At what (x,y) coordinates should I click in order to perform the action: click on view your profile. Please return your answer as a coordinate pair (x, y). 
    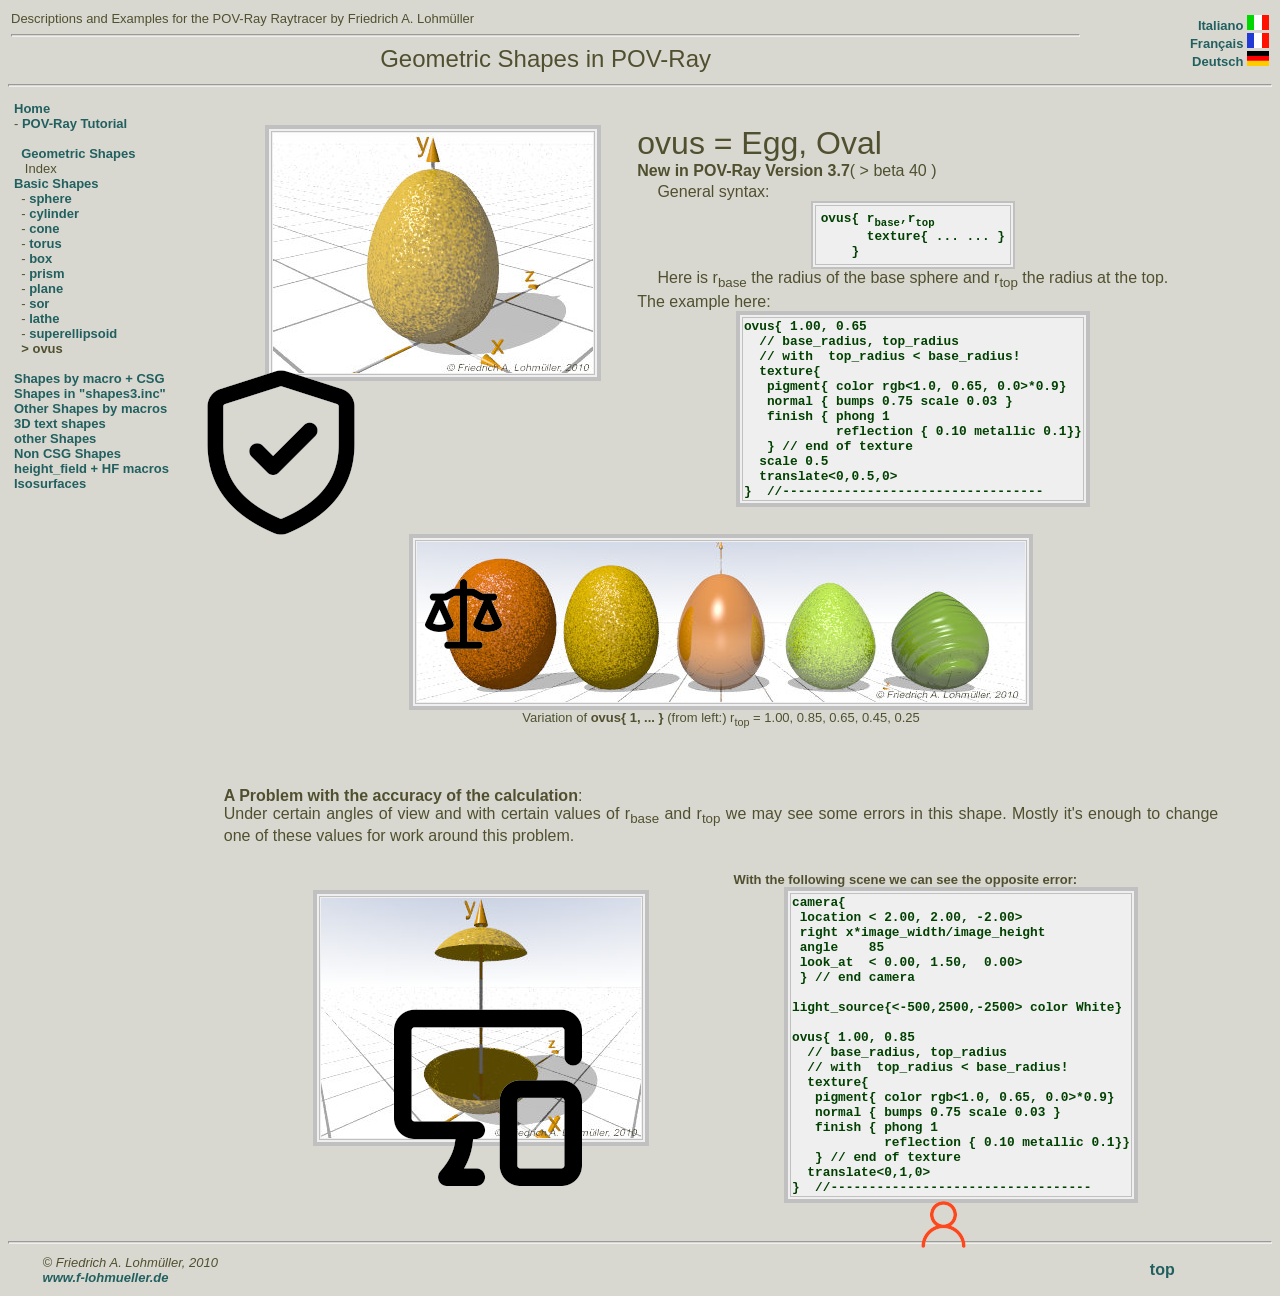
    Looking at the image, I should click on (943, 1224).